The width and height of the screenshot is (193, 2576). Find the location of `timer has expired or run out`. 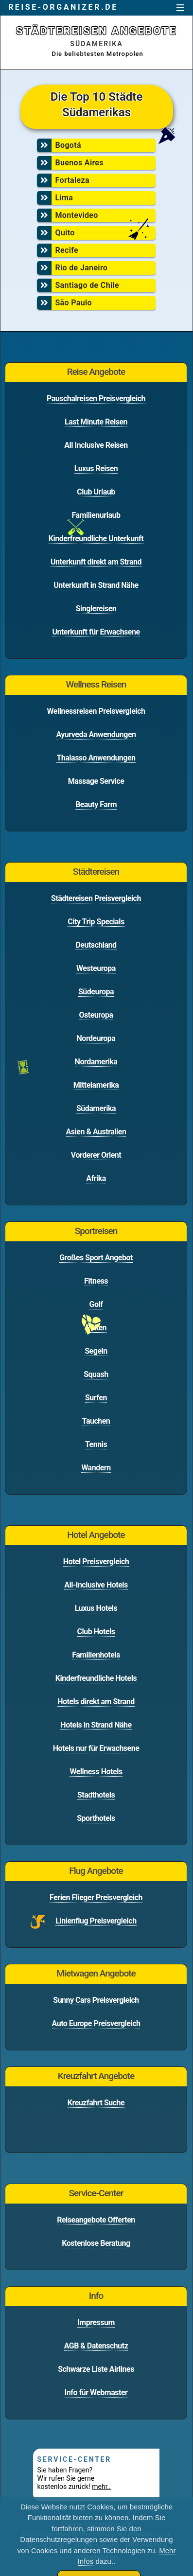

timer has expired or run out is located at coordinates (23, 1067).